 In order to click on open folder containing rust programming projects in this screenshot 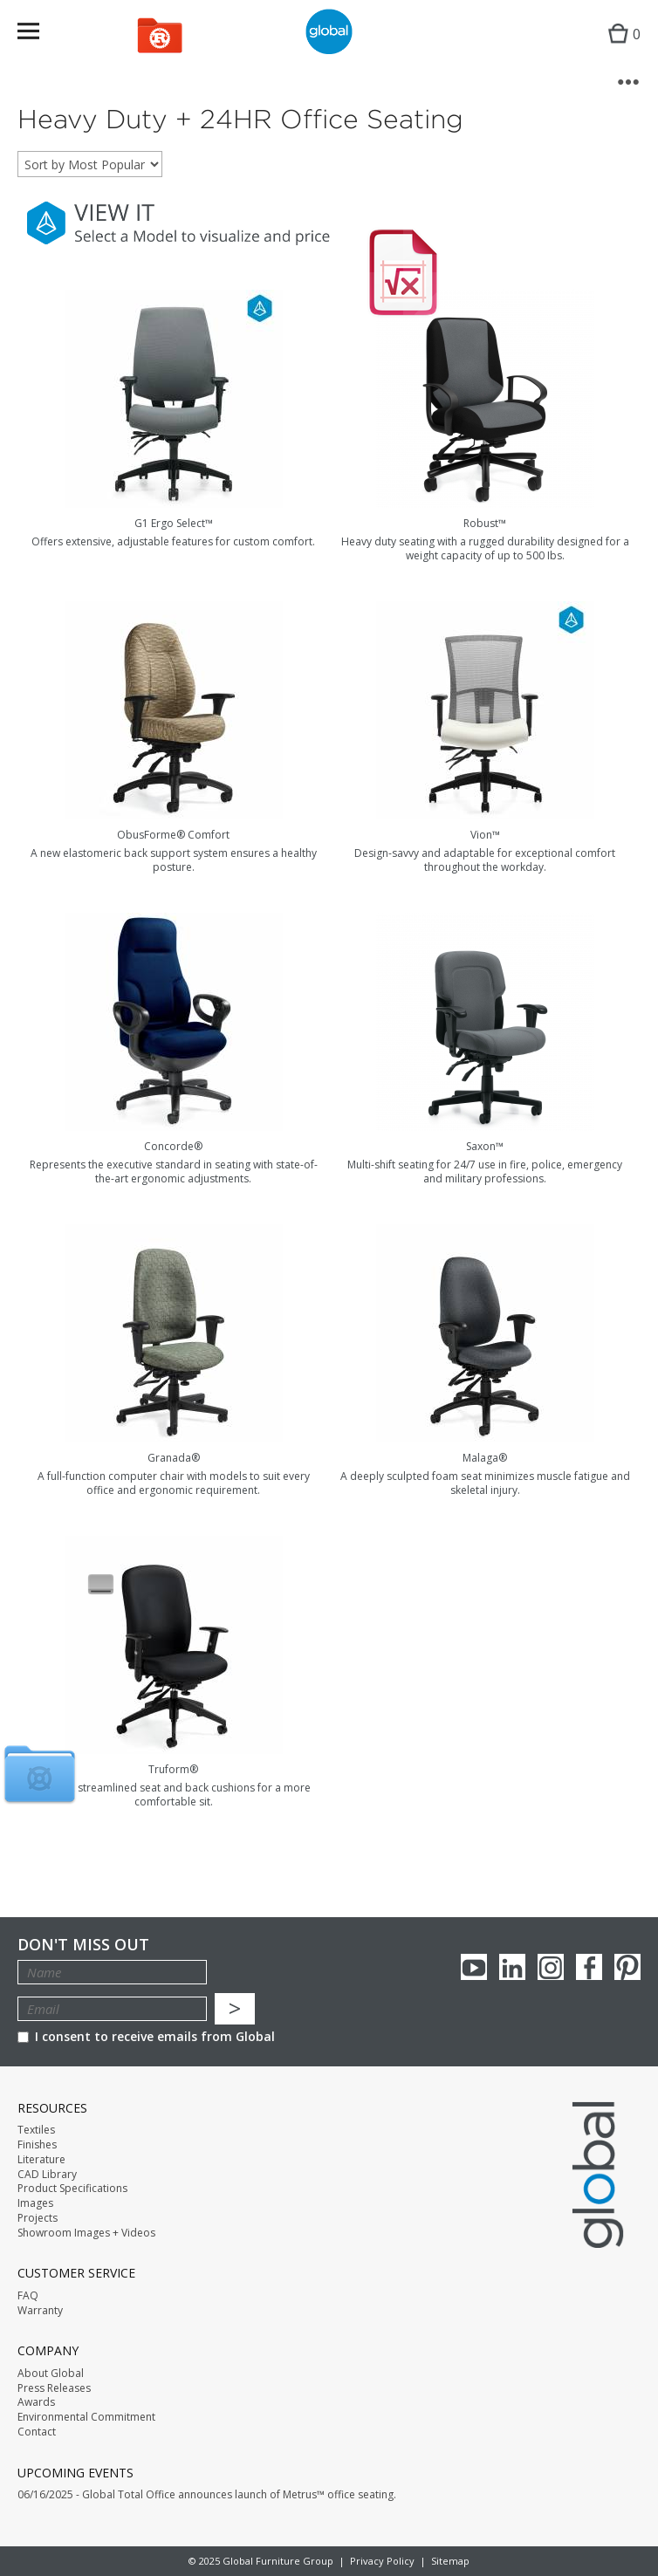, I will do `click(160, 37)`.